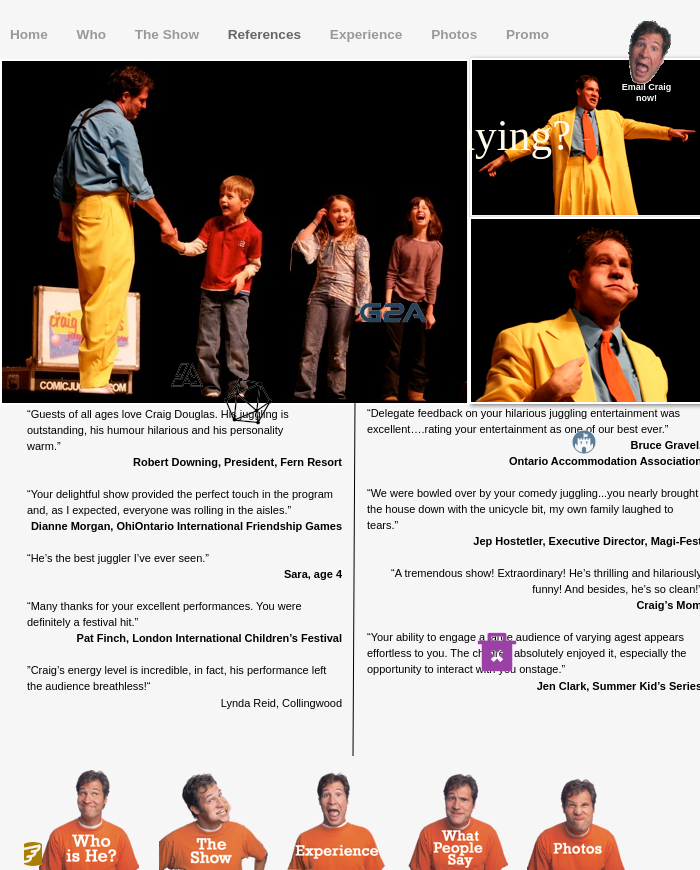 This screenshot has width=700, height=870. What do you see at coordinates (497, 652) in the screenshot?
I see `delete selected item` at bounding box center [497, 652].